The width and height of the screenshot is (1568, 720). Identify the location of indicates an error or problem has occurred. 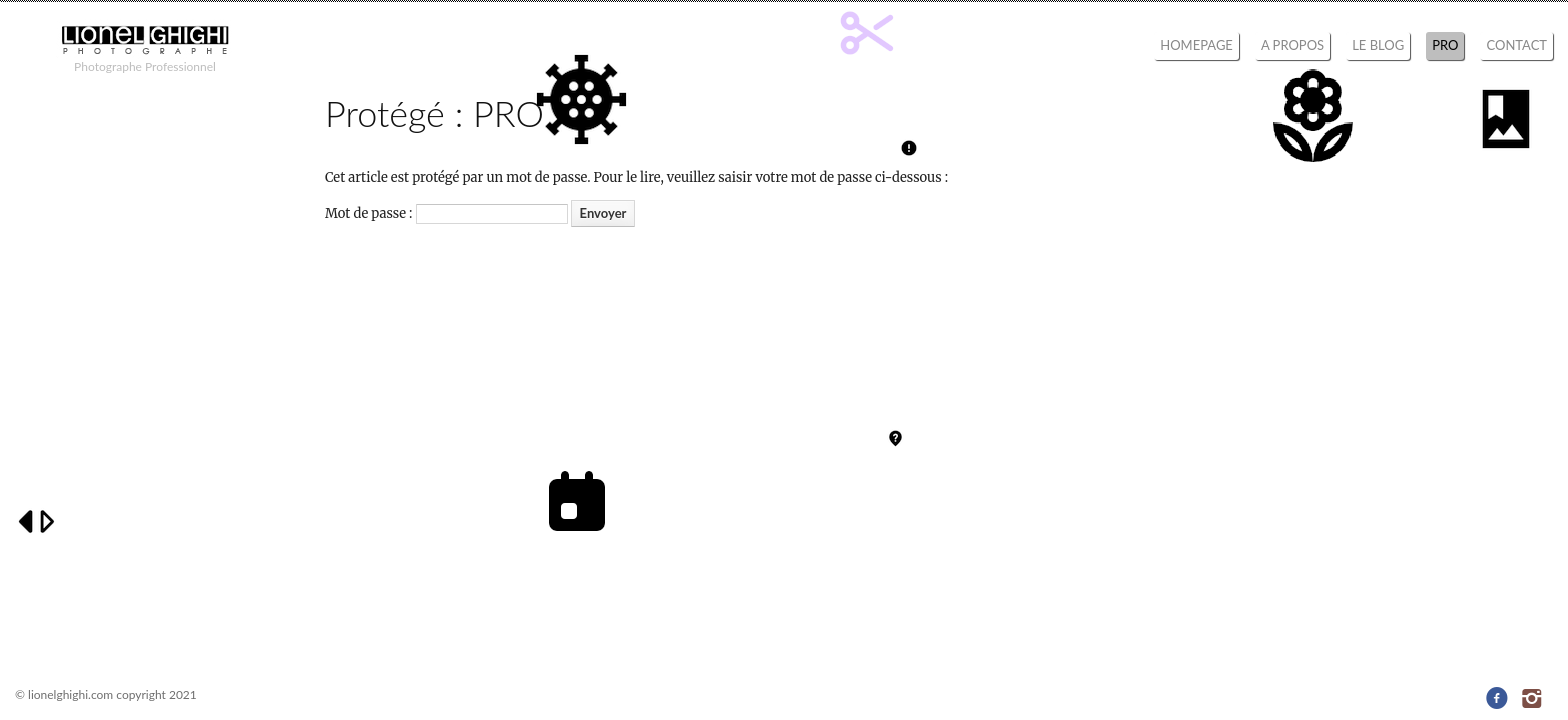
(909, 148).